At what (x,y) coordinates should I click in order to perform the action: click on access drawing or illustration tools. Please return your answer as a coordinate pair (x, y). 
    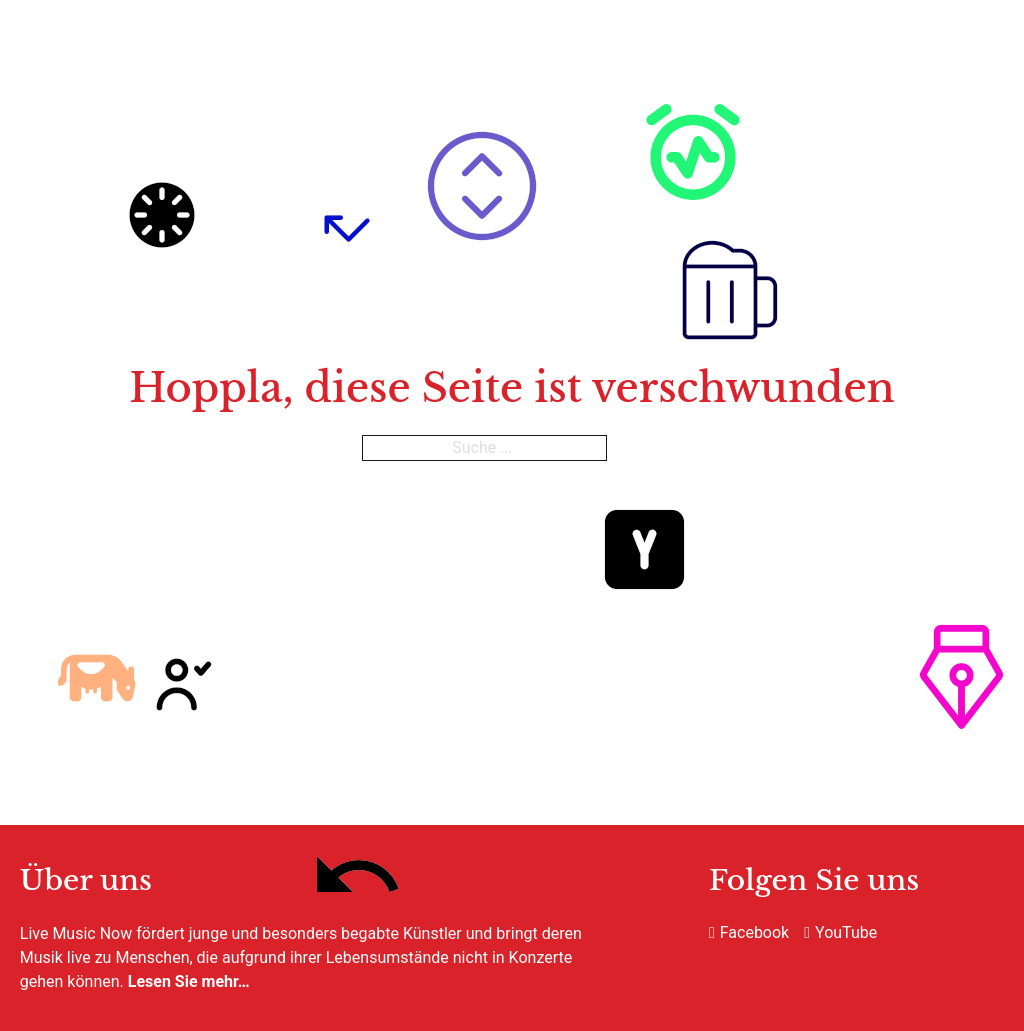
    Looking at the image, I should click on (961, 673).